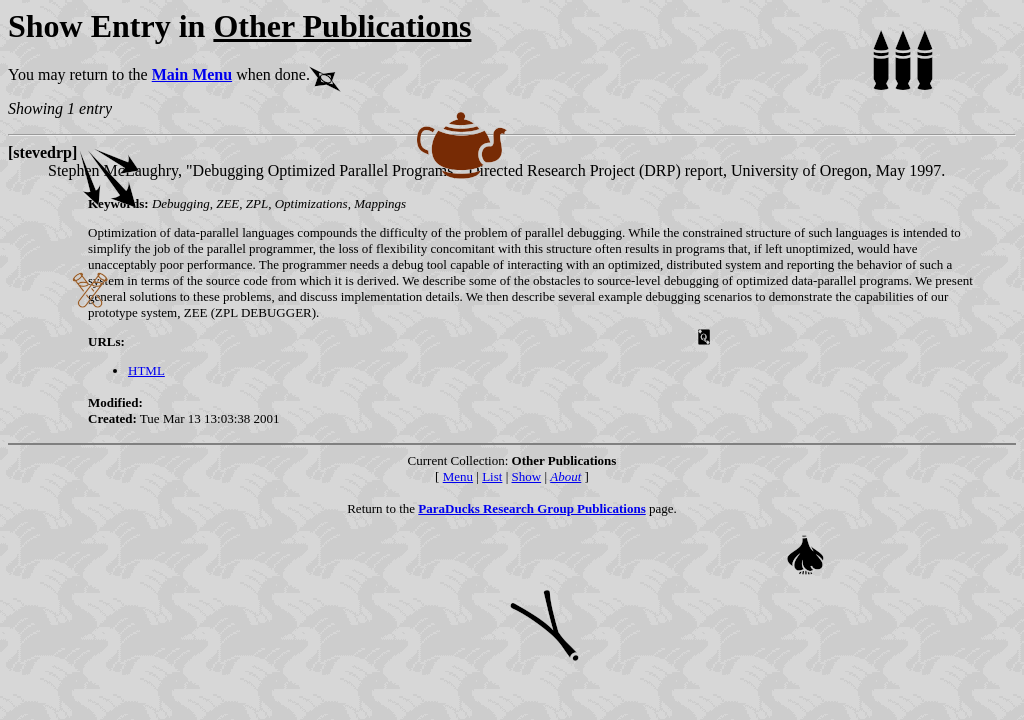  Describe the element at coordinates (704, 337) in the screenshot. I see `queen of diamonds playing card` at that location.